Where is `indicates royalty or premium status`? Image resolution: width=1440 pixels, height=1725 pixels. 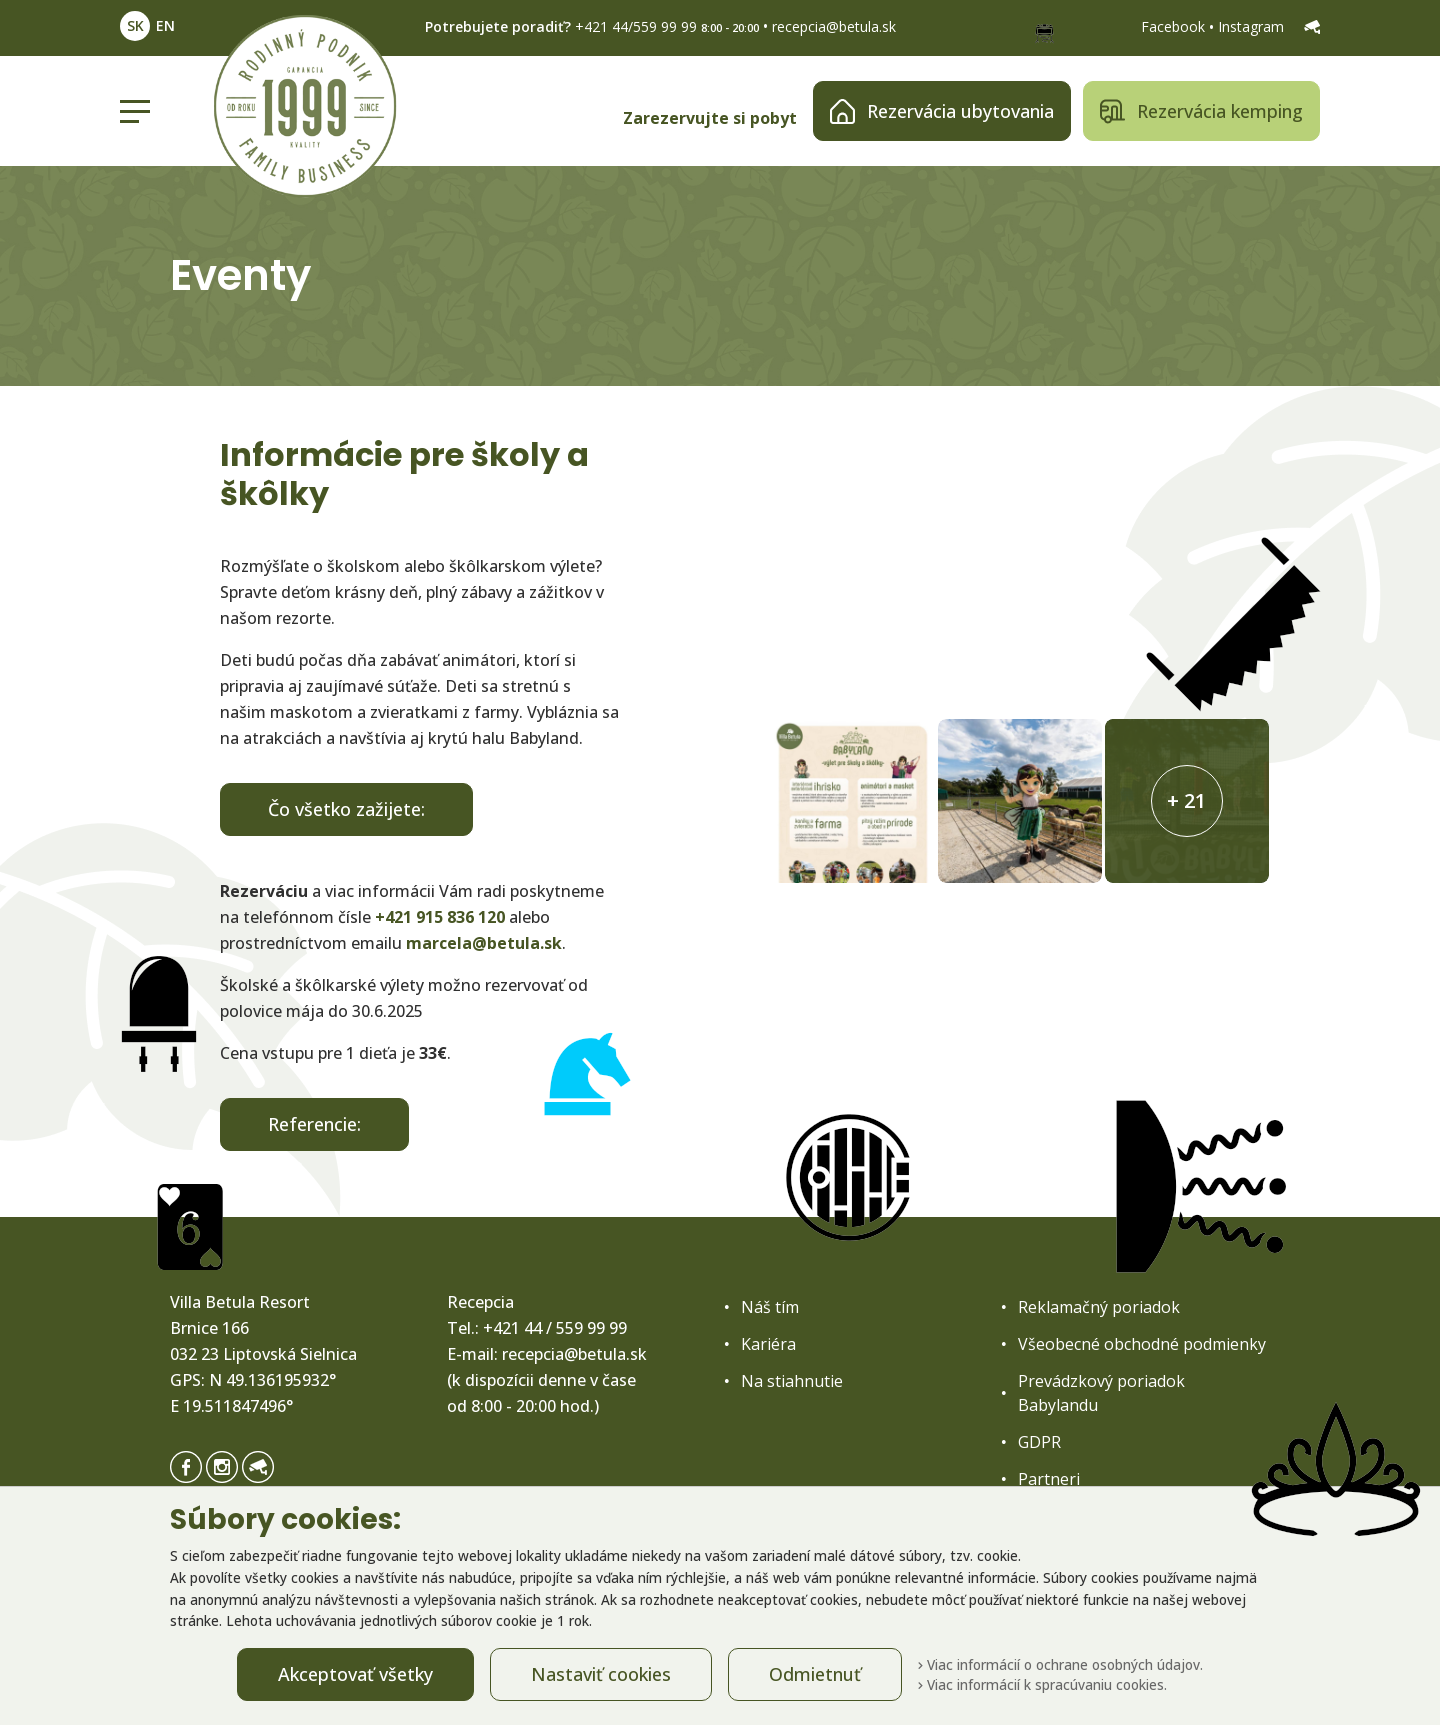
indicates royalty or premium status is located at coordinates (1336, 1483).